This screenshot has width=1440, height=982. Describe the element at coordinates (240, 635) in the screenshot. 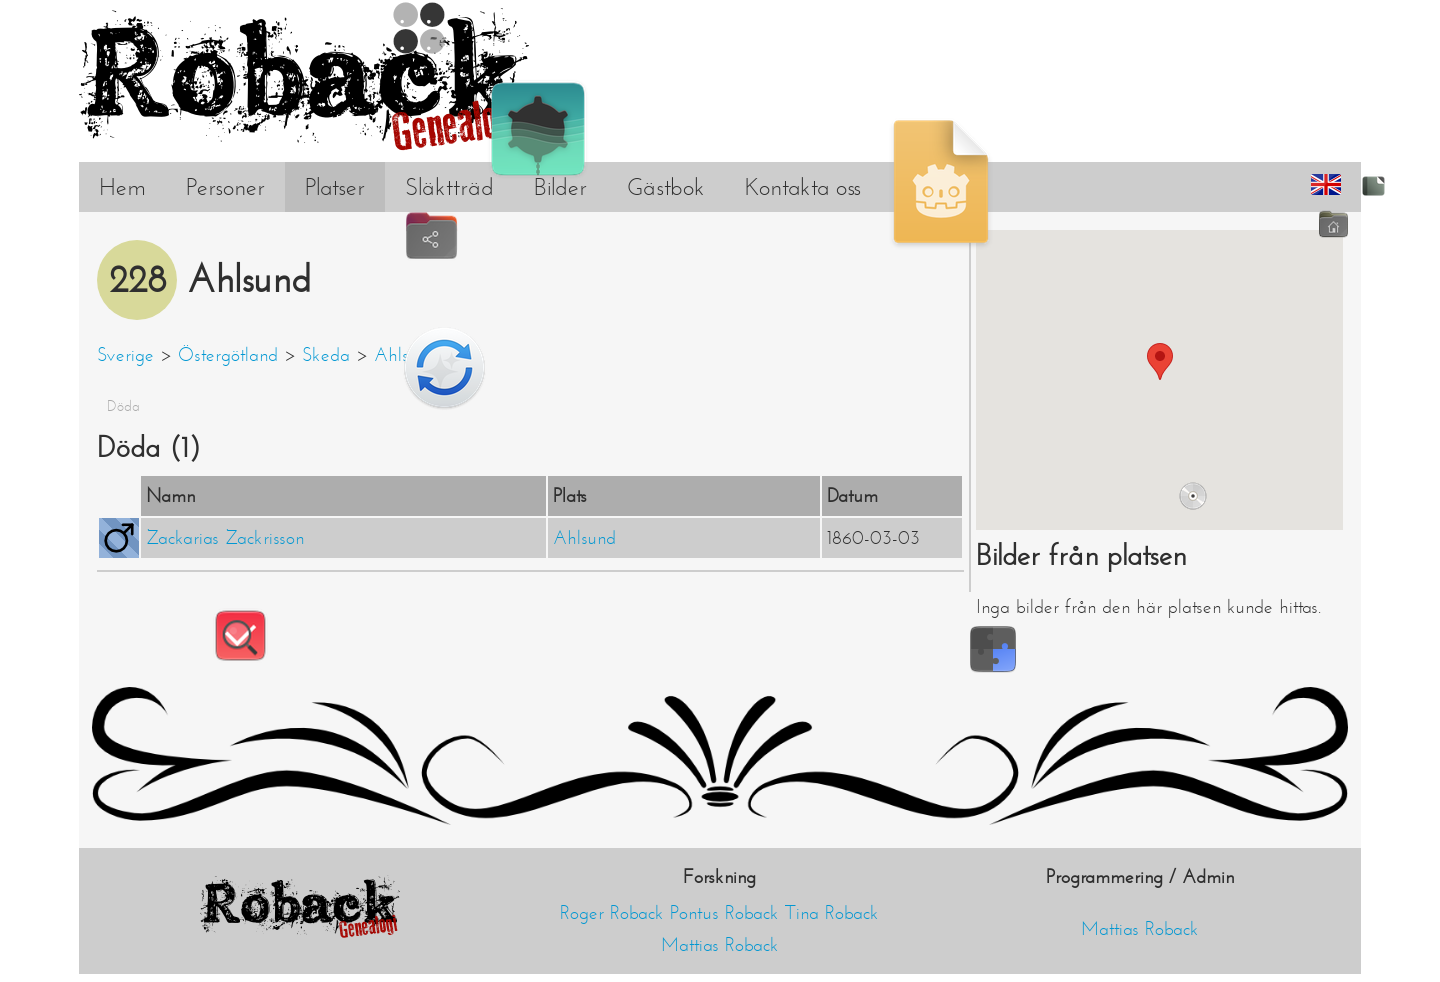

I see `open system configuration tool` at that location.